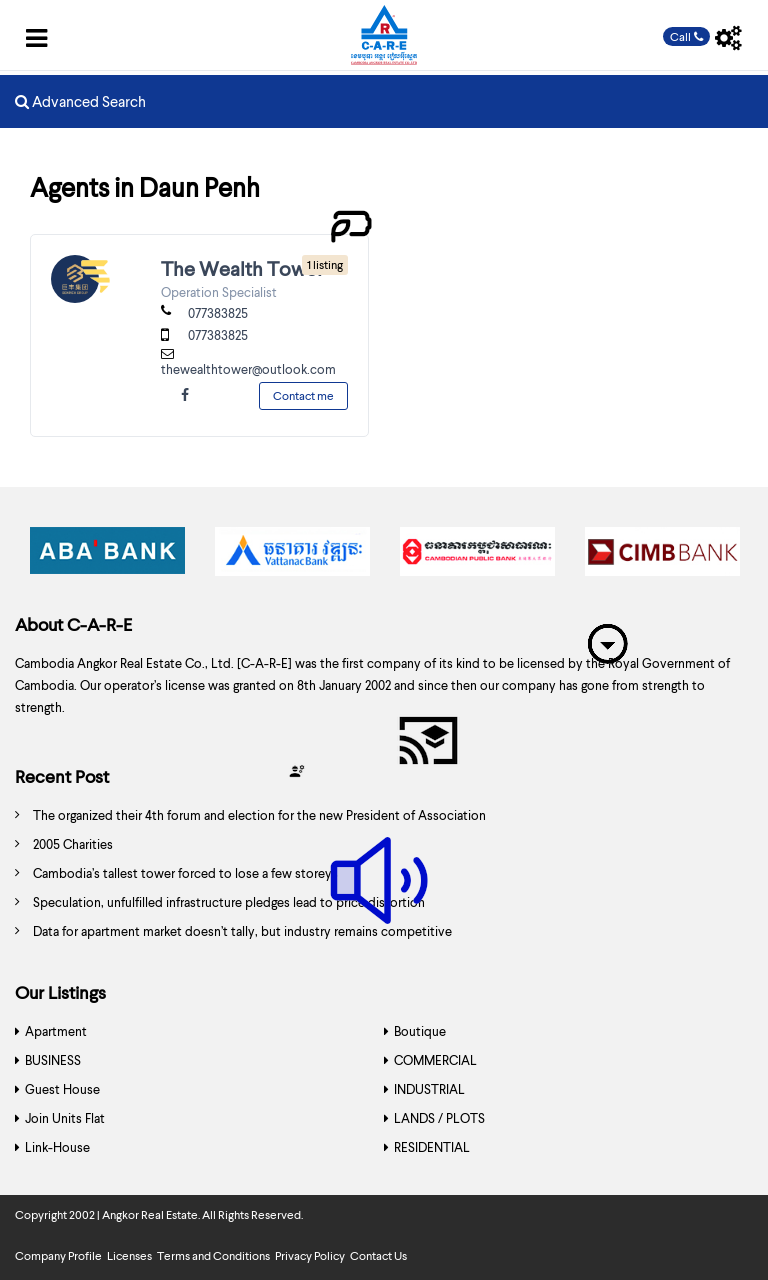 The image size is (768, 1280). I want to click on adjust volume to high, so click(377, 880).